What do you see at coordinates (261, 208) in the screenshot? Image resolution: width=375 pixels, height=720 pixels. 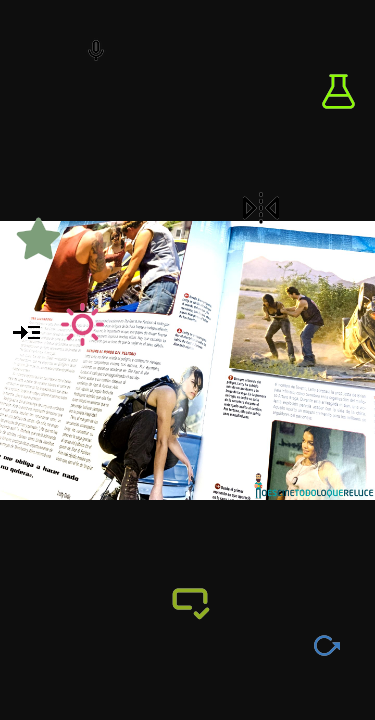 I see `mirror or flip content horizontally` at bounding box center [261, 208].